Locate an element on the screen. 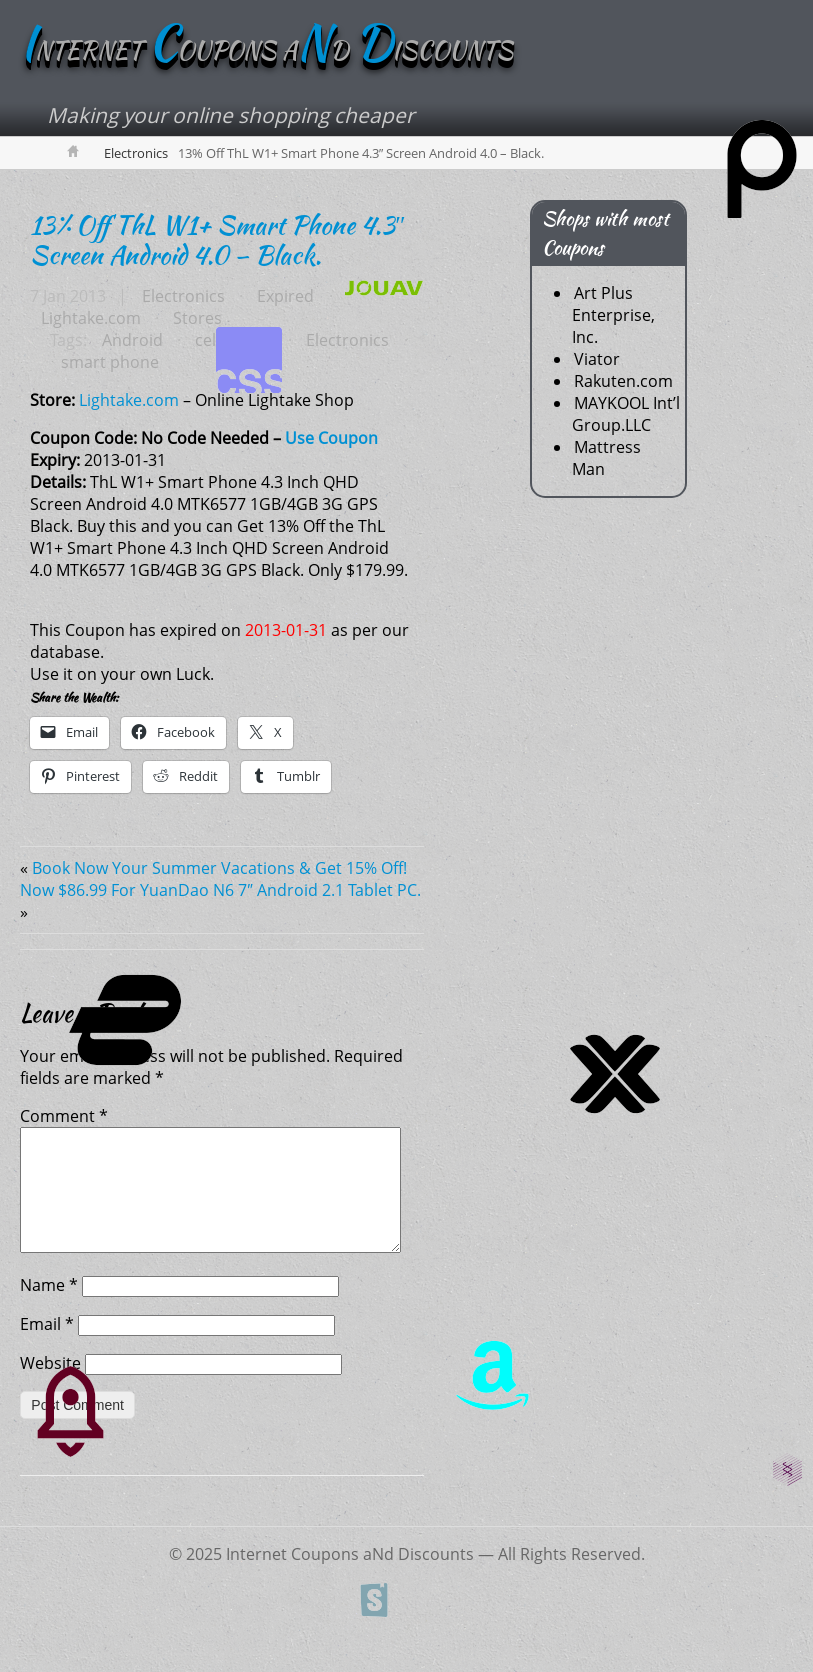 The width and height of the screenshot is (813, 1672). visit CSS Wizardry website or resources is located at coordinates (249, 360).